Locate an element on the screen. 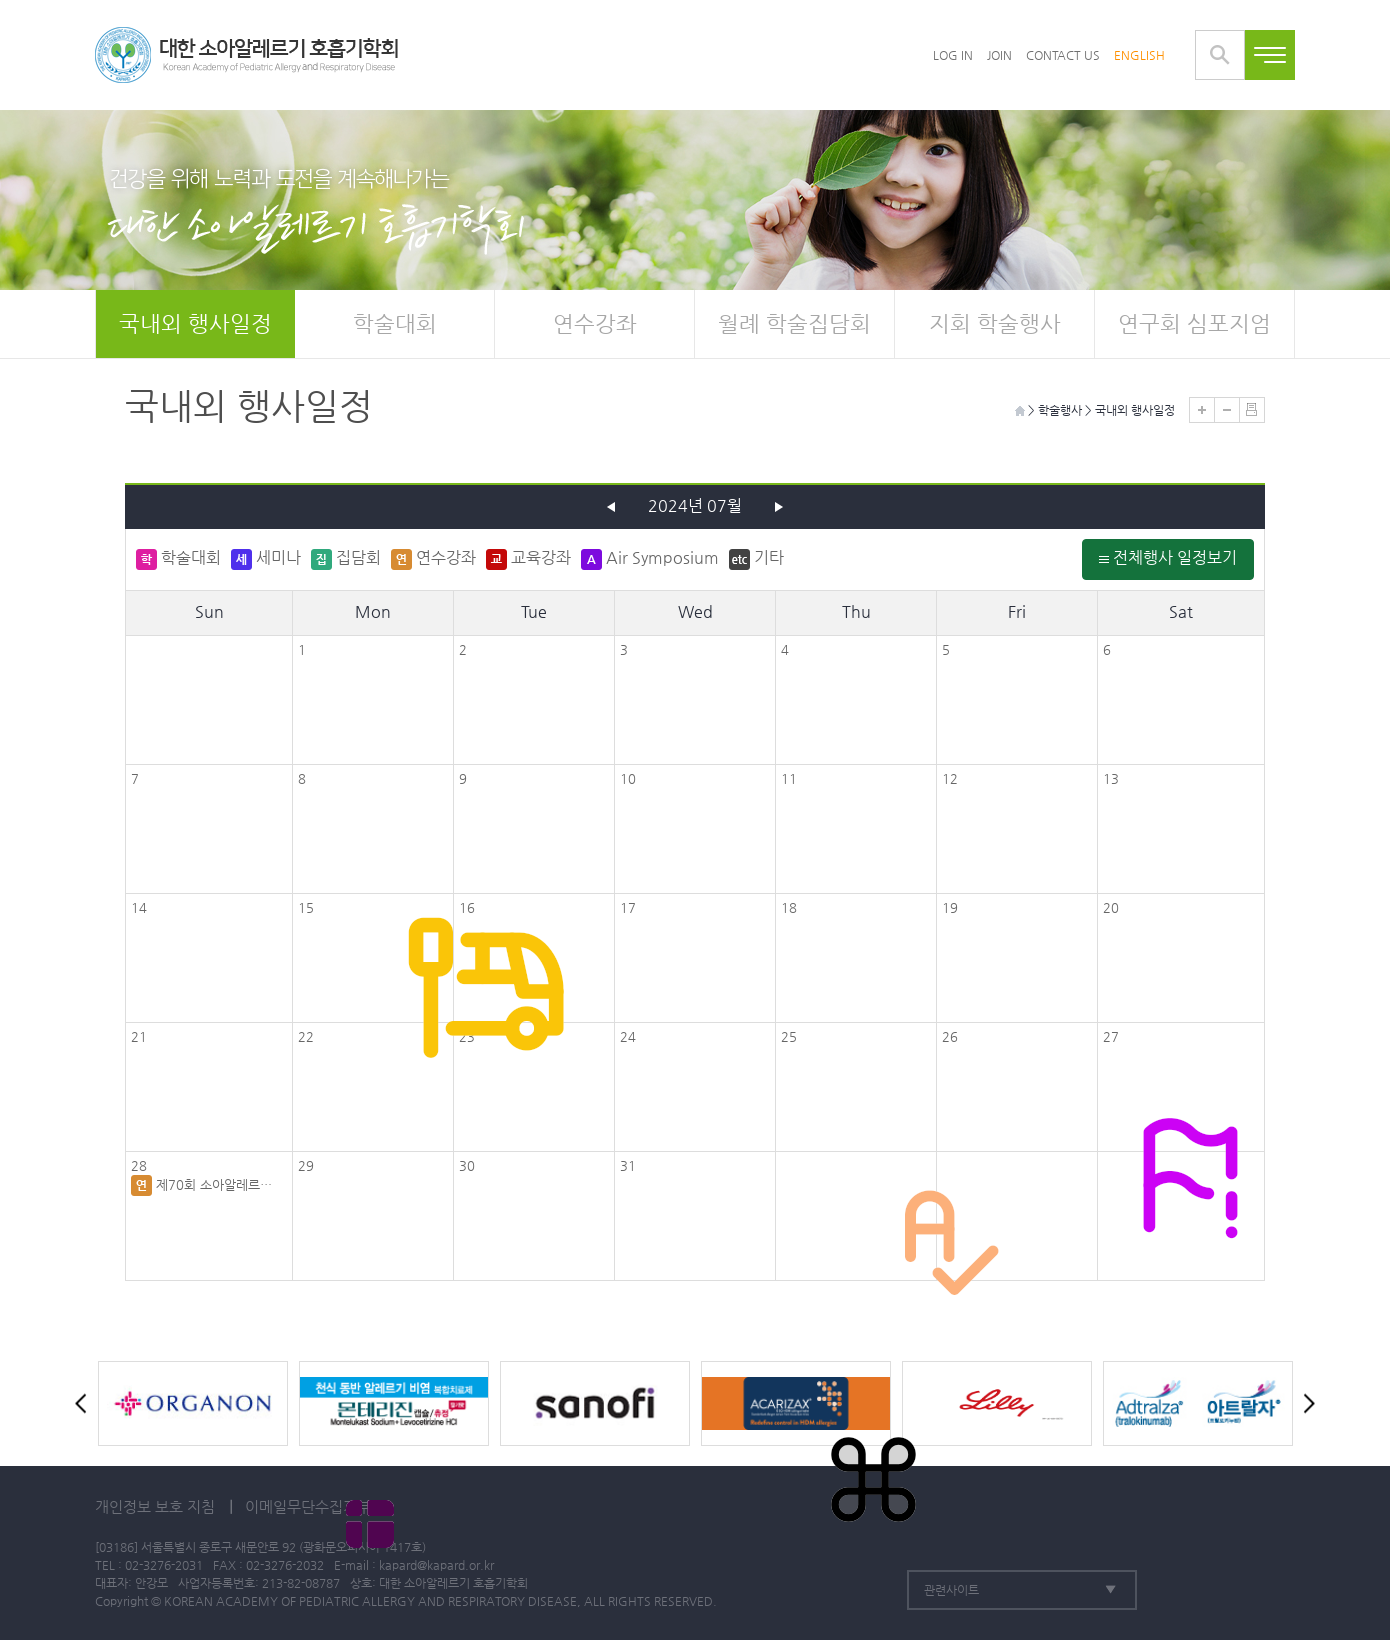 The width and height of the screenshot is (1390, 1640). execute a keyboard command shortcut is located at coordinates (873, 1479).